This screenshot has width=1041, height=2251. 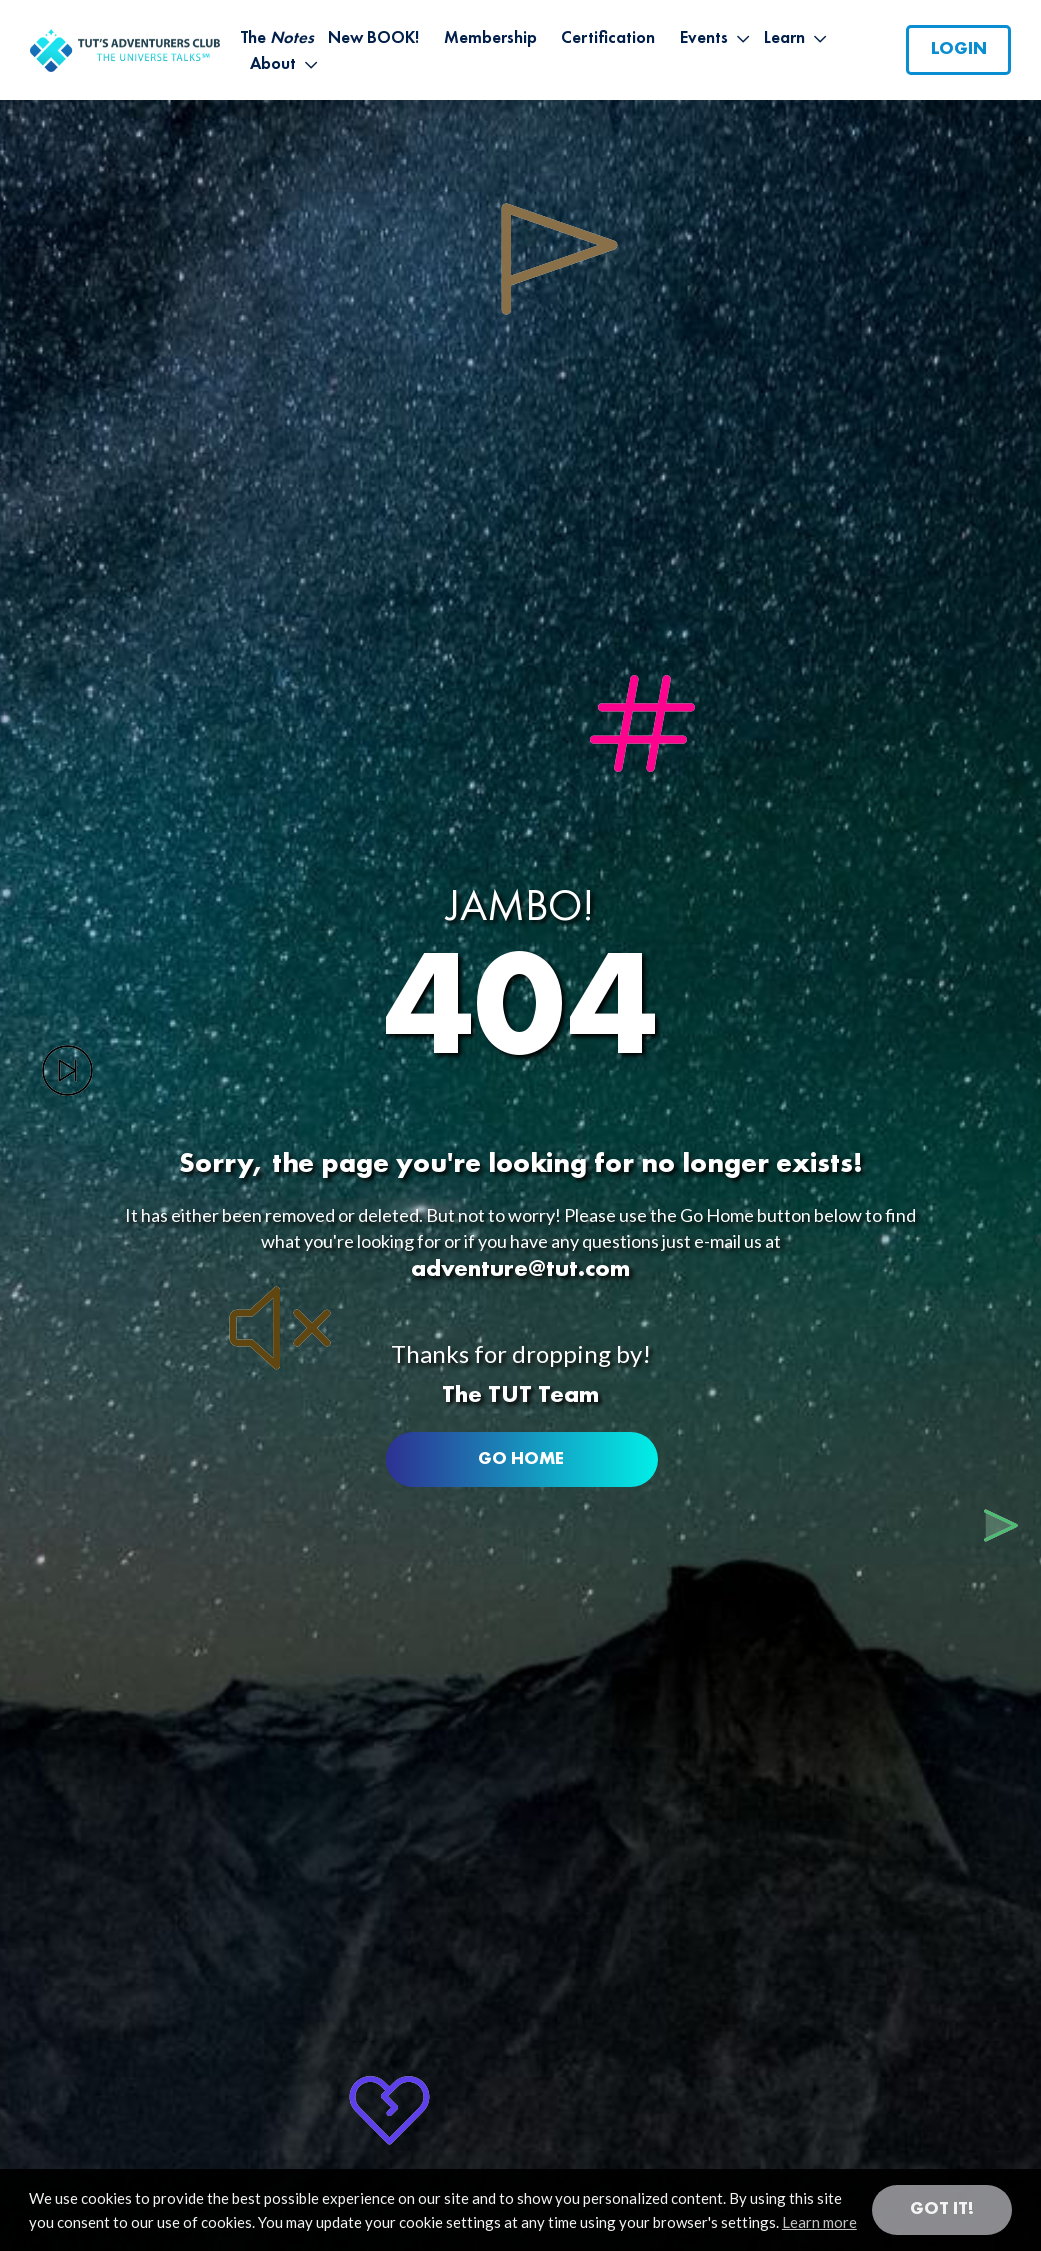 I want to click on view or add hashtags, so click(x=642, y=723).